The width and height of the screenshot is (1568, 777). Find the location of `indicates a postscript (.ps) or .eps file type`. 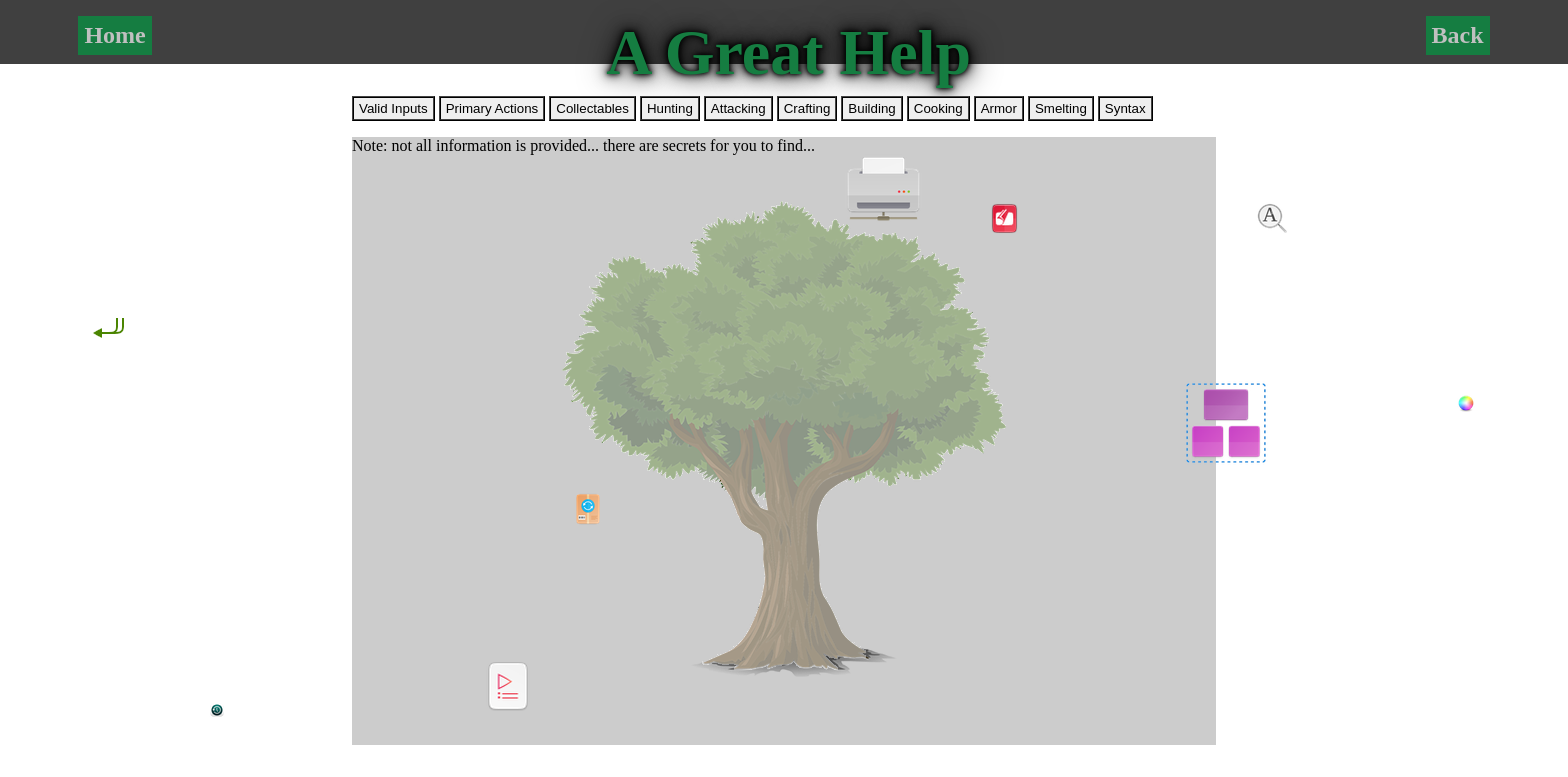

indicates a postscript (.ps) or .eps file type is located at coordinates (1004, 218).